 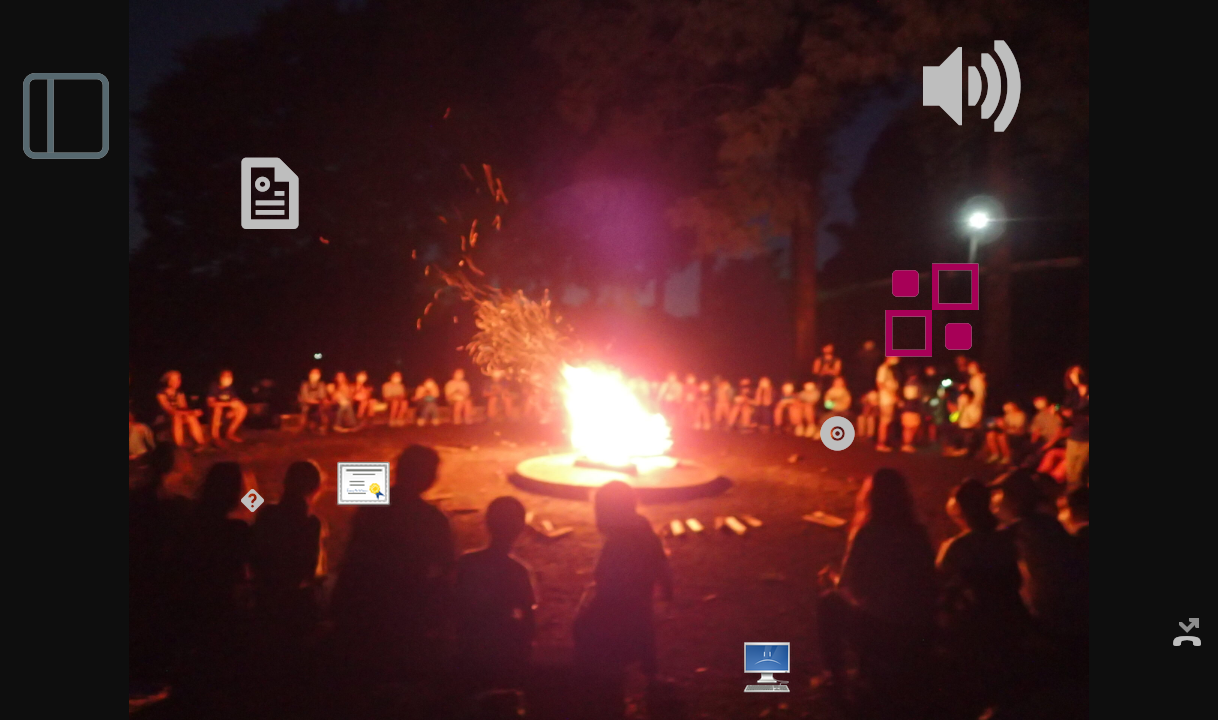 I want to click on indicates a missed phone call, so click(x=1187, y=630).